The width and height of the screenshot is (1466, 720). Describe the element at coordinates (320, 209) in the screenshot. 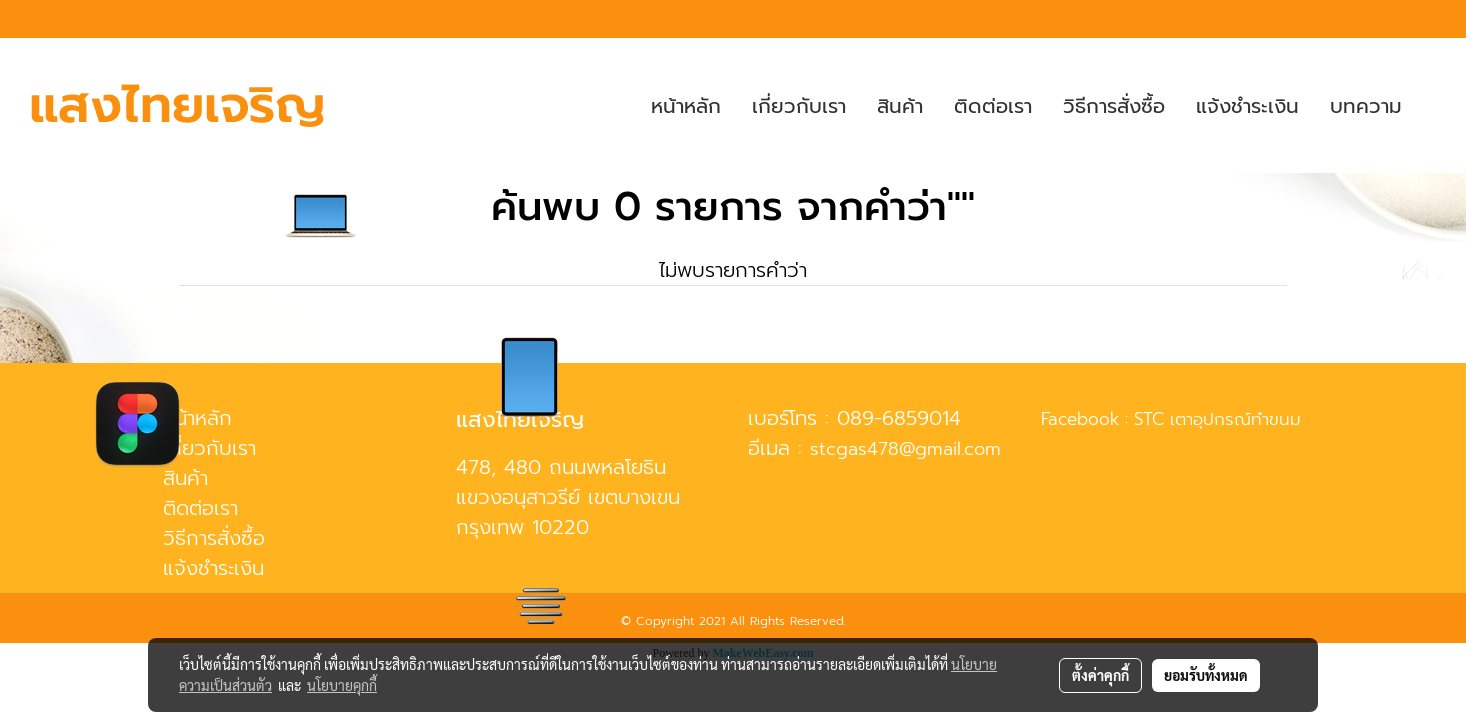

I see `represents a macbook device in system settings` at that location.